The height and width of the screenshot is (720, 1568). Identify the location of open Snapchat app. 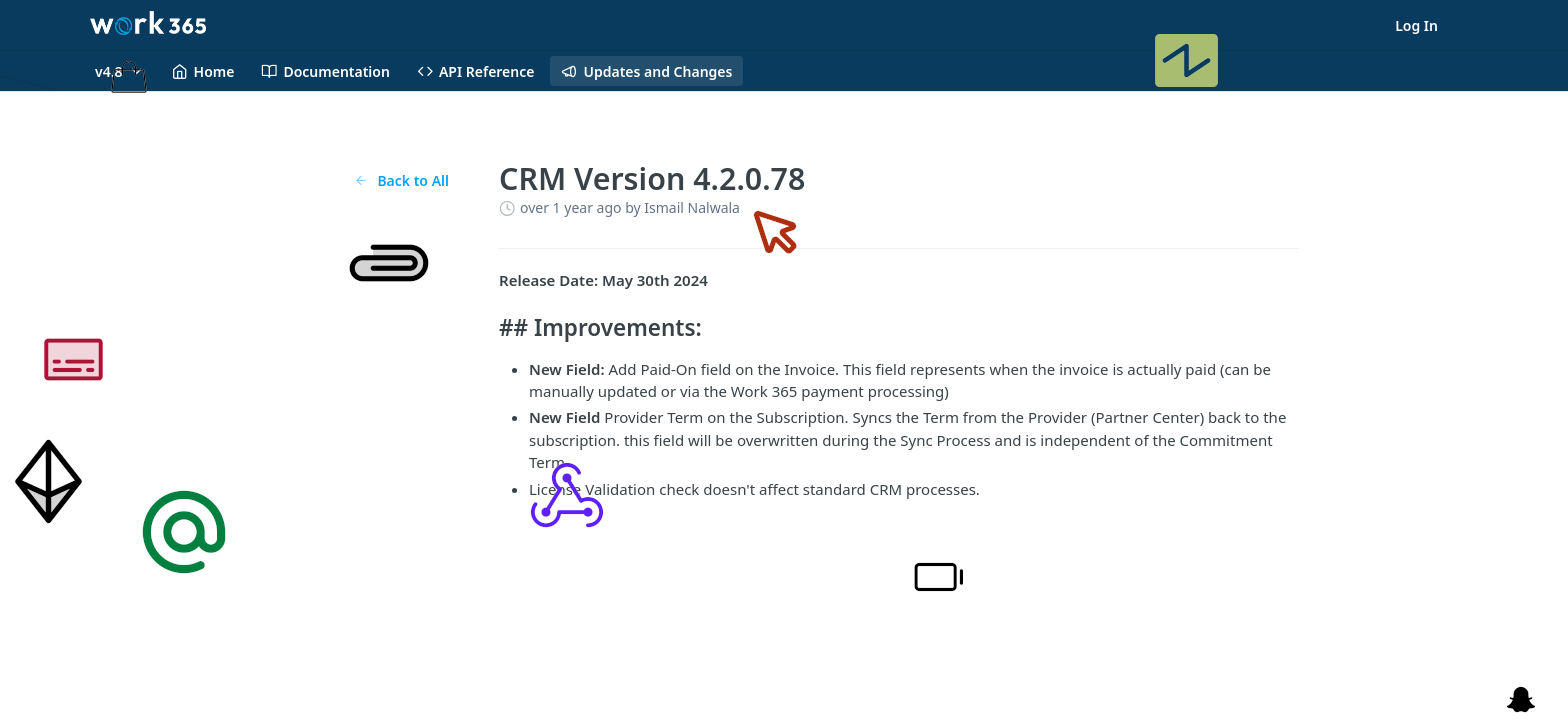
(1521, 700).